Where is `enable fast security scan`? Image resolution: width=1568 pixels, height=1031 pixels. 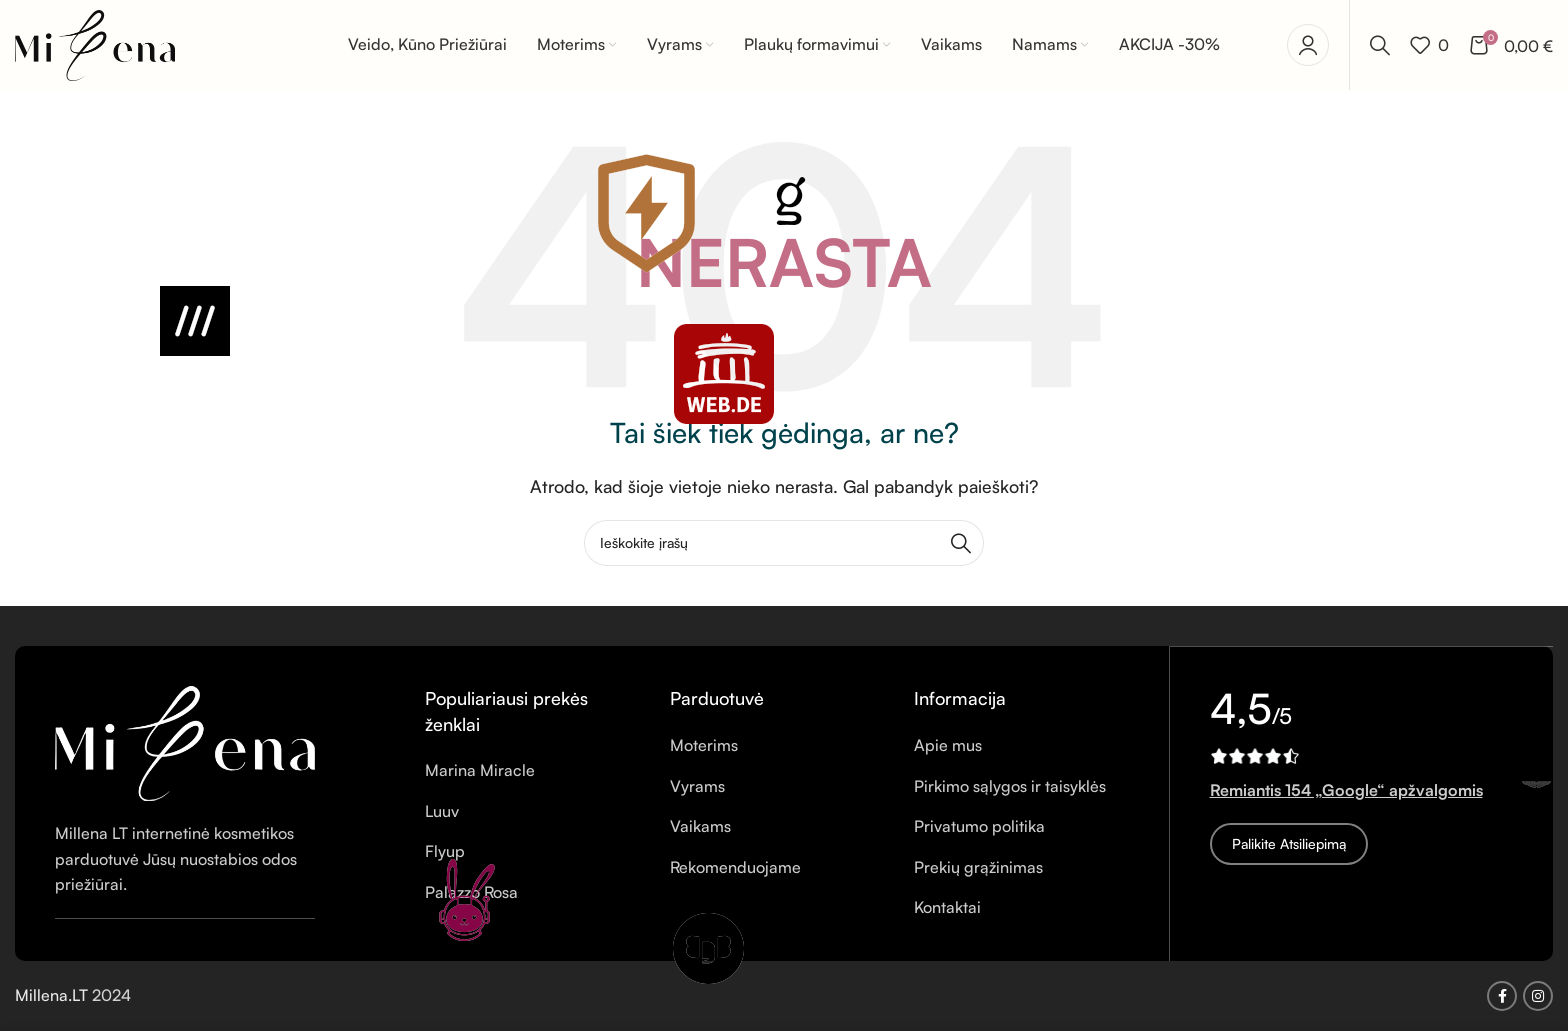
enable fast security scan is located at coordinates (646, 213).